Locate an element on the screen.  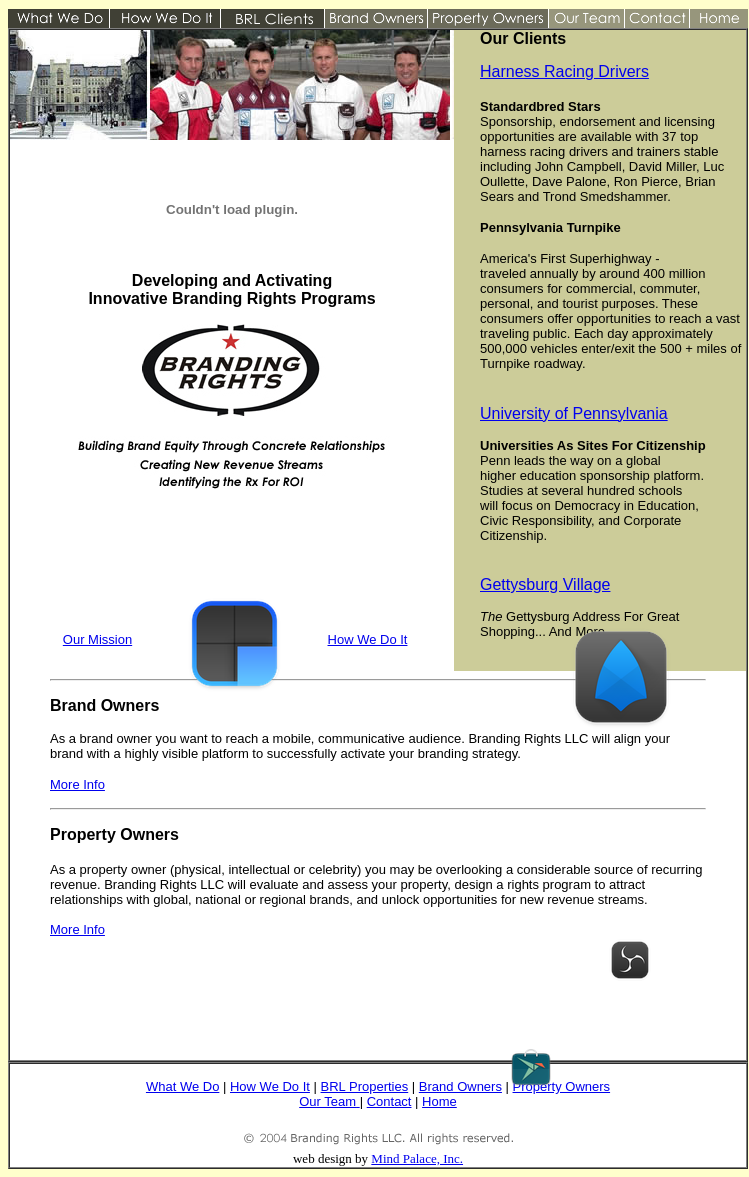
open the snap store to browse and install apps is located at coordinates (531, 1069).